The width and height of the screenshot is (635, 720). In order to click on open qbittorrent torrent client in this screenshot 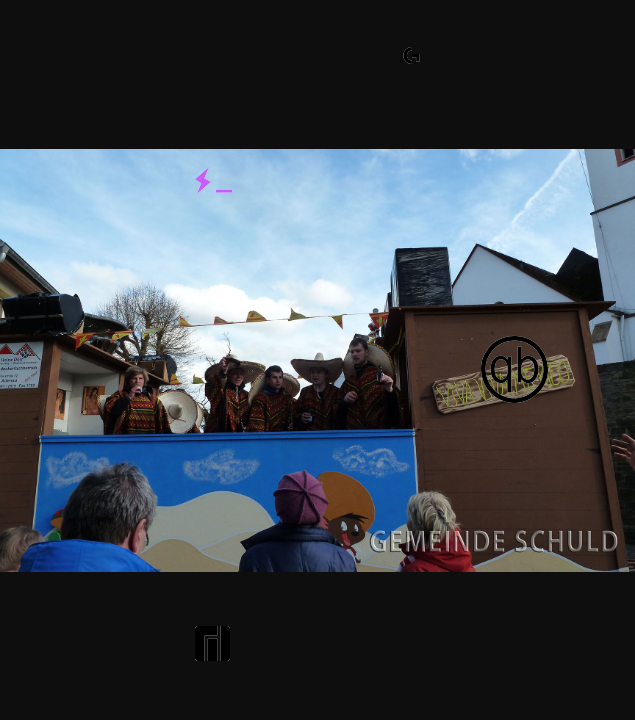, I will do `click(514, 369)`.